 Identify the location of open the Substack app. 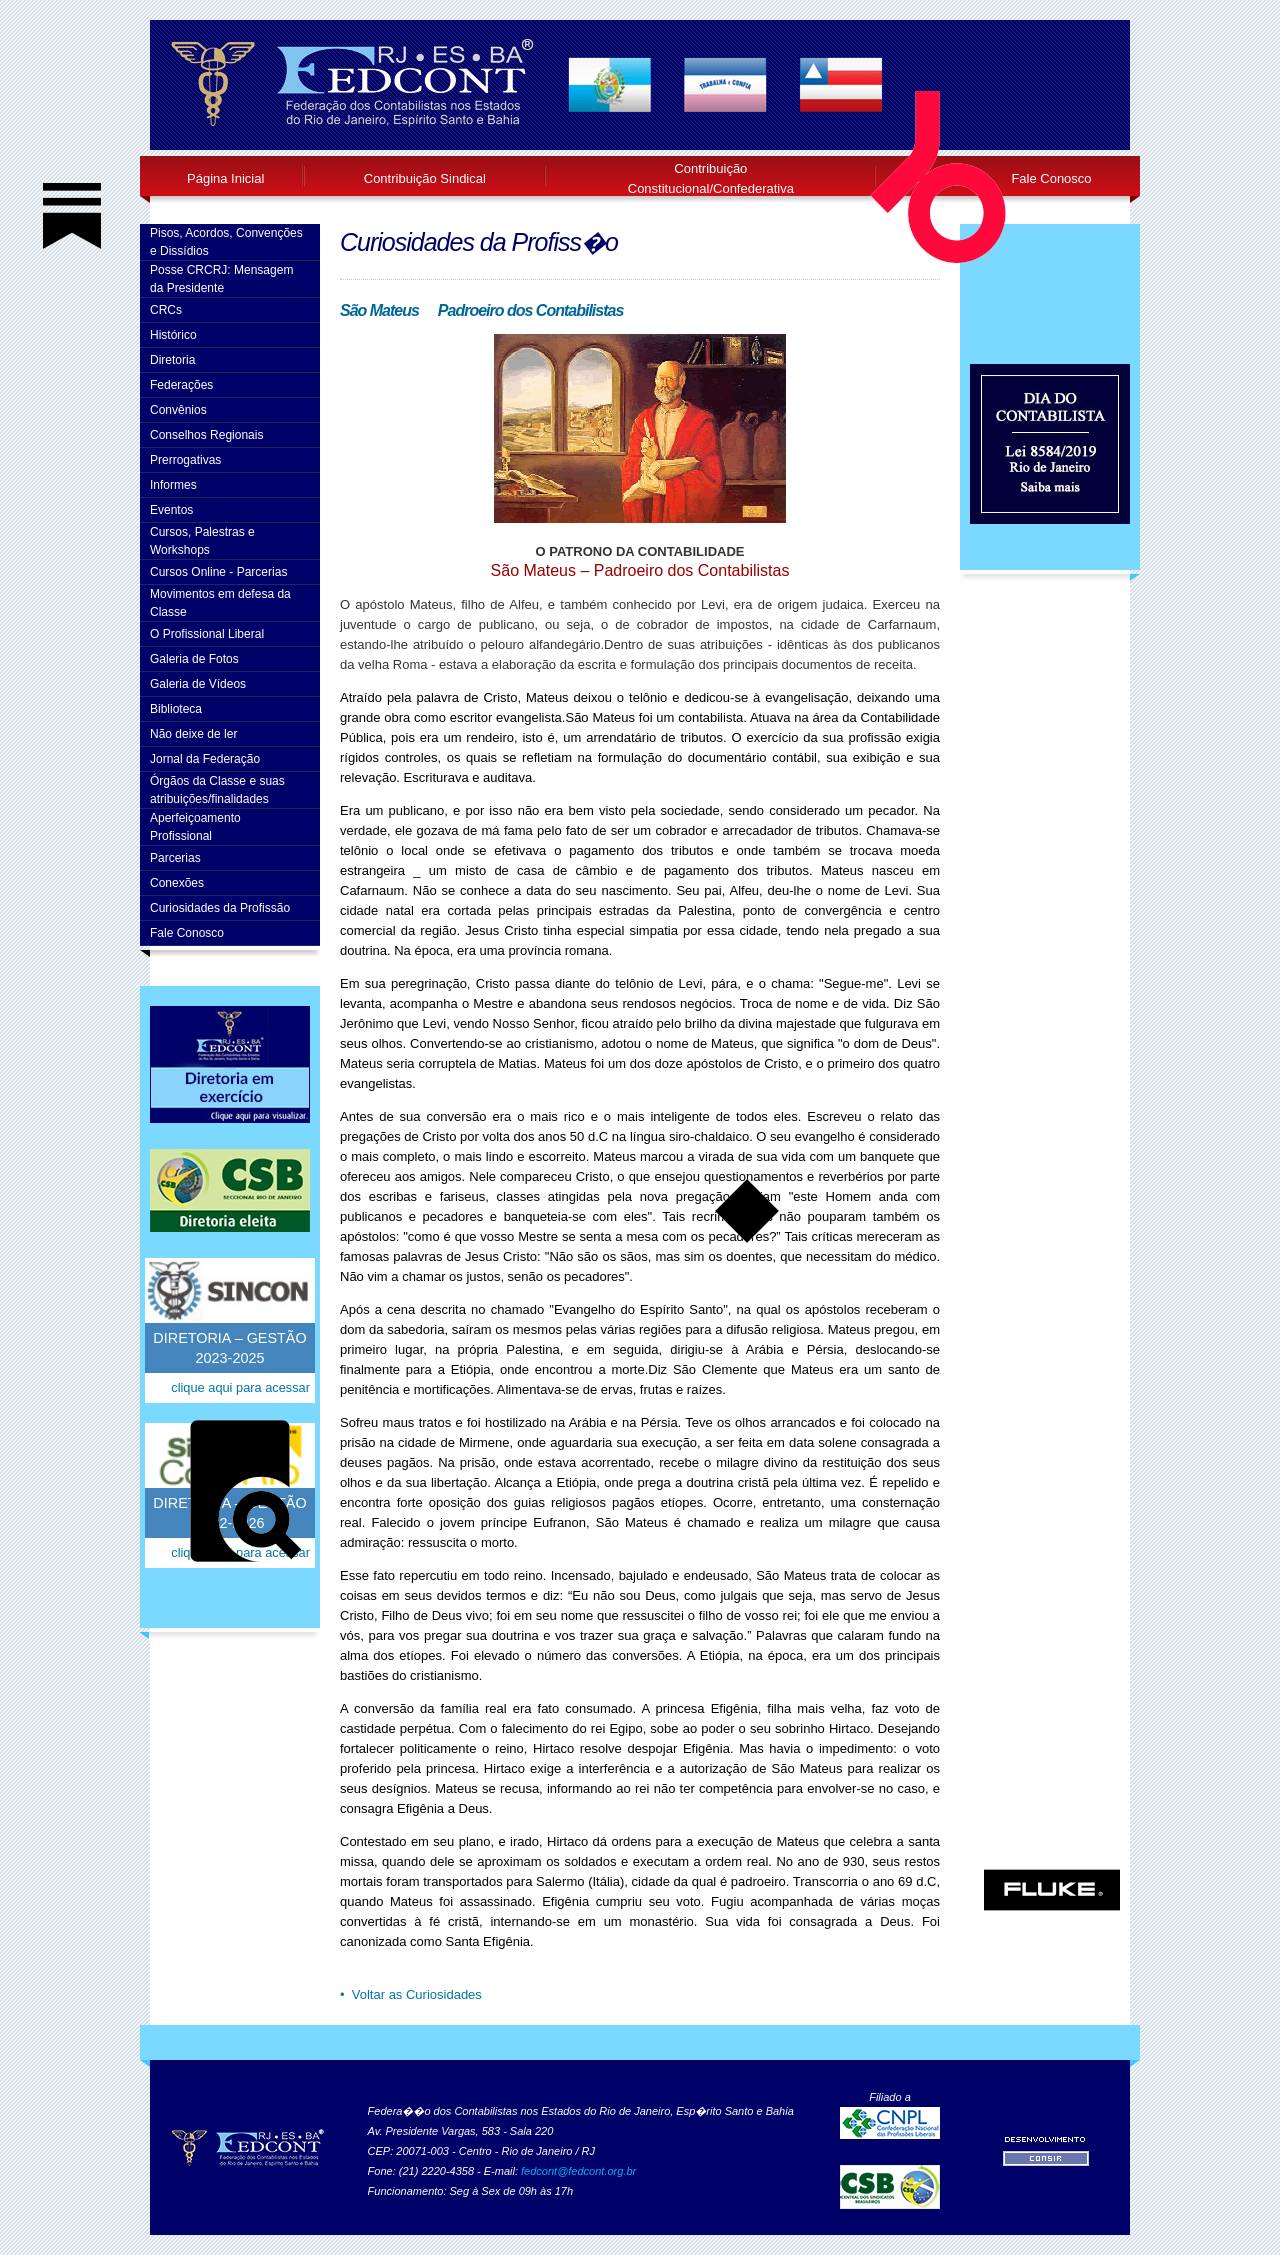
(72, 216).